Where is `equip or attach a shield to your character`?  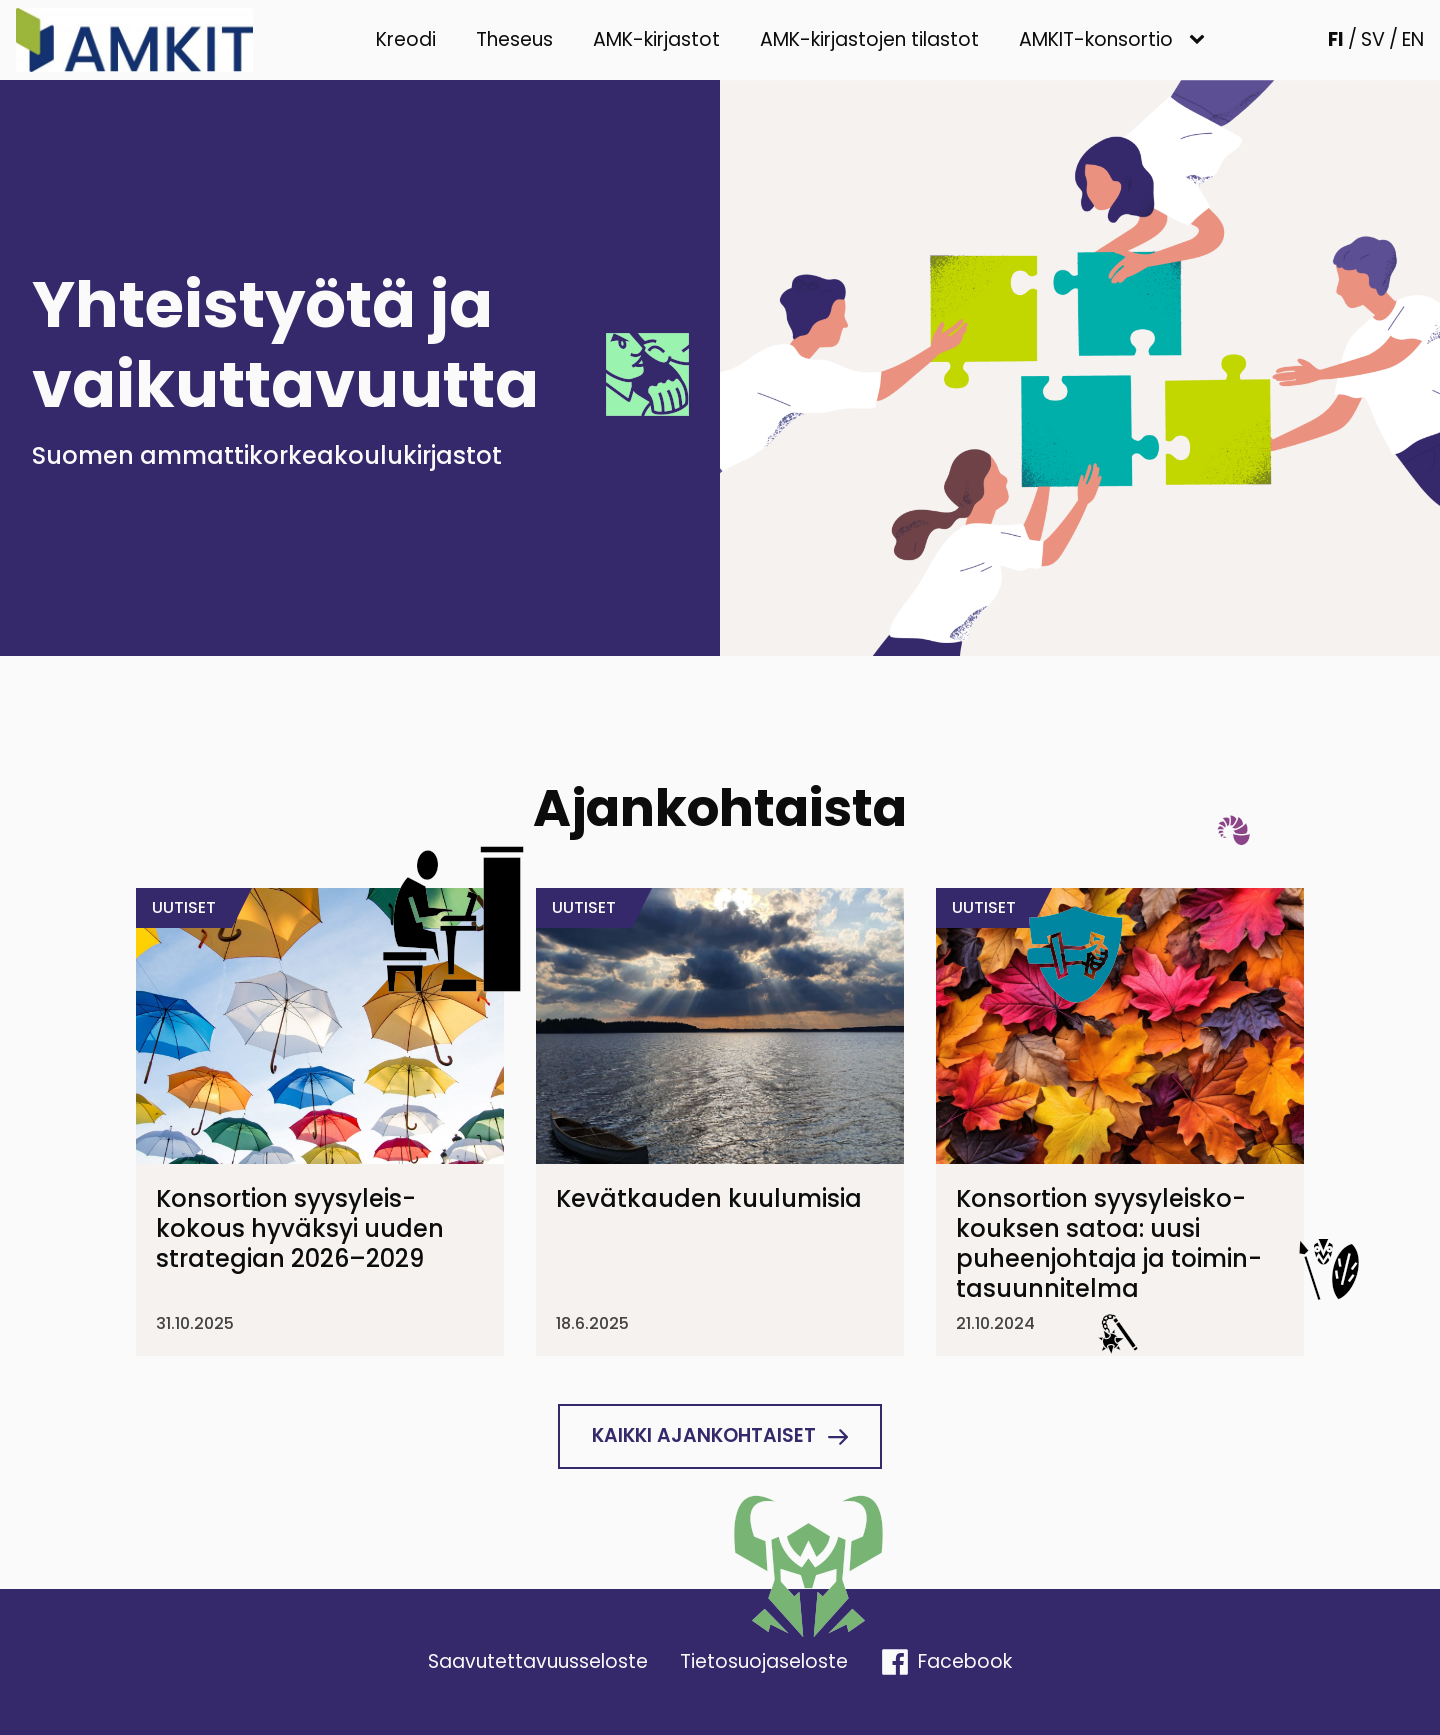 equip or attach a shield to your character is located at coordinates (1076, 954).